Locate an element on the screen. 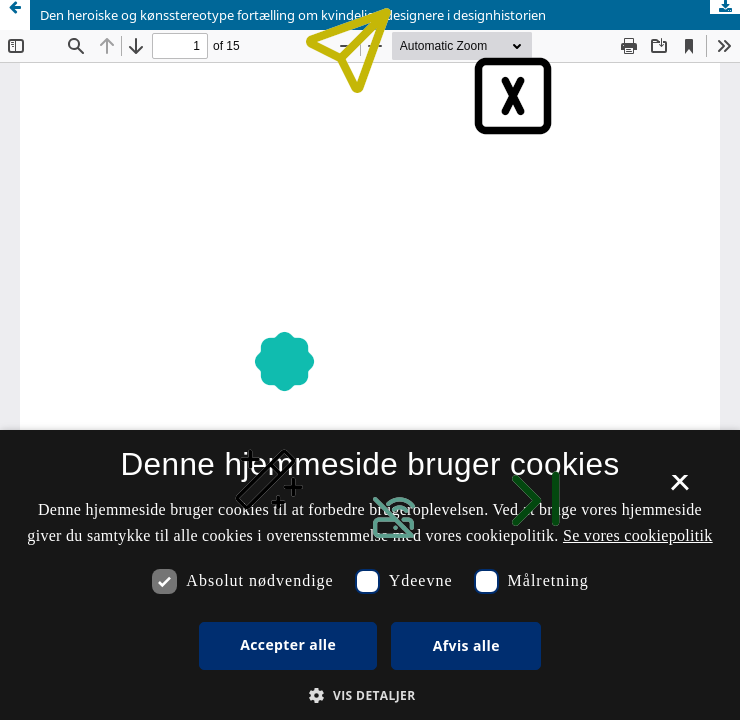 This screenshot has width=740, height=720. close or dismiss a dialog box is located at coordinates (513, 96).